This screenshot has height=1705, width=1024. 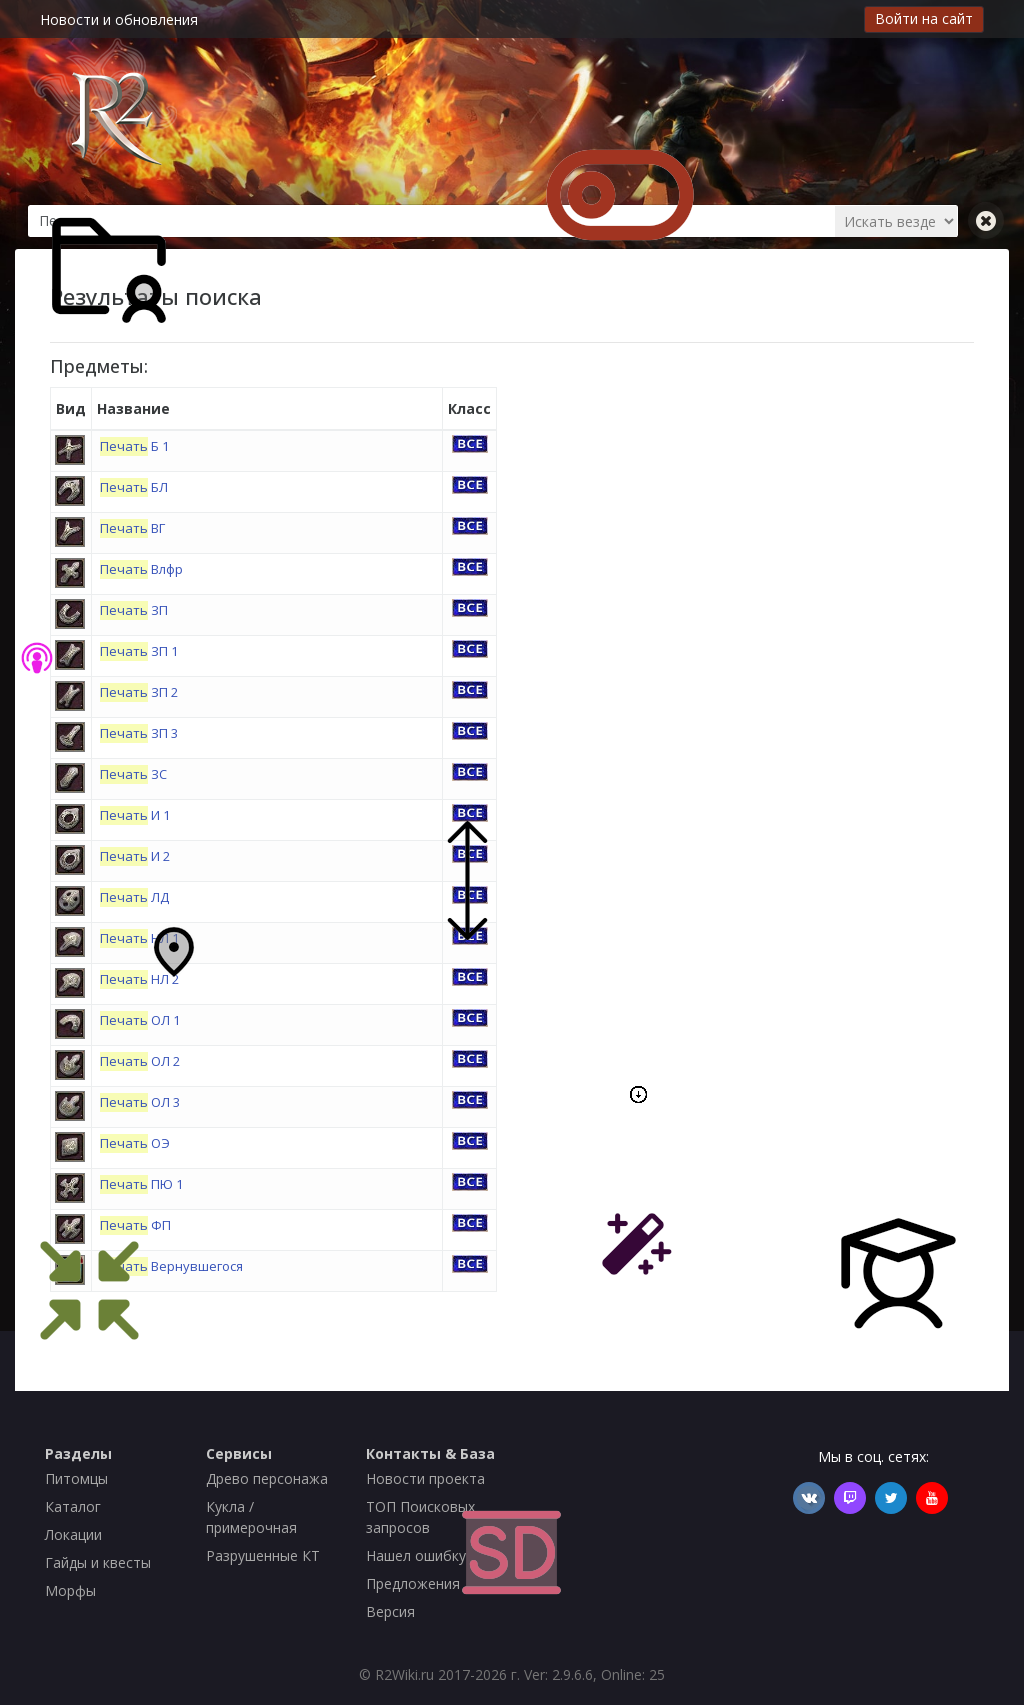 What do you see at coordinates (467, 880) in the screenshot?
I see `adjust height or vertical size` at bounding box center [467, 880].